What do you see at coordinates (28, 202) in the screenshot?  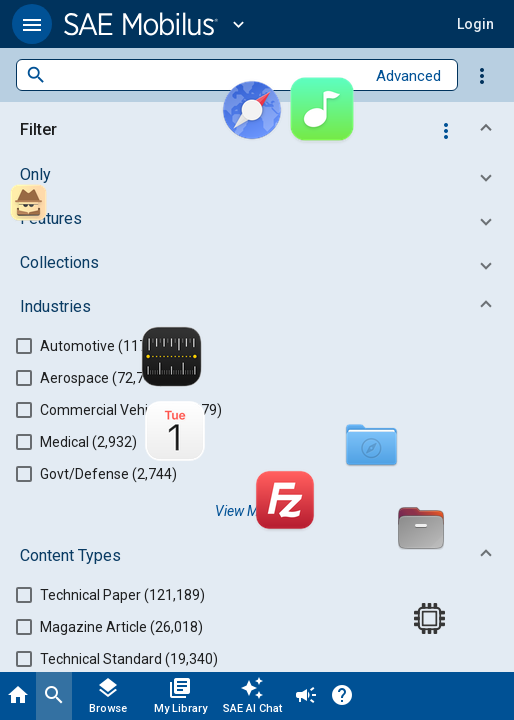 I see `open d-spy application for debugging d-bus` at bounding box center [28, 202].